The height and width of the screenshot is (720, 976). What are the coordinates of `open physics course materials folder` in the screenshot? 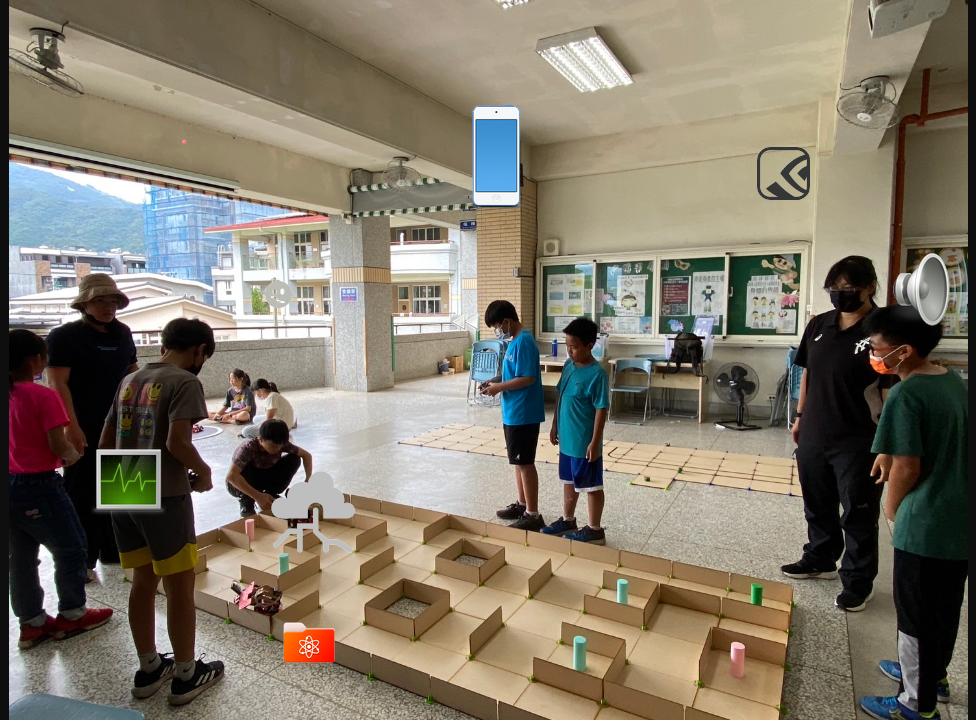 It's located at (309, 644).